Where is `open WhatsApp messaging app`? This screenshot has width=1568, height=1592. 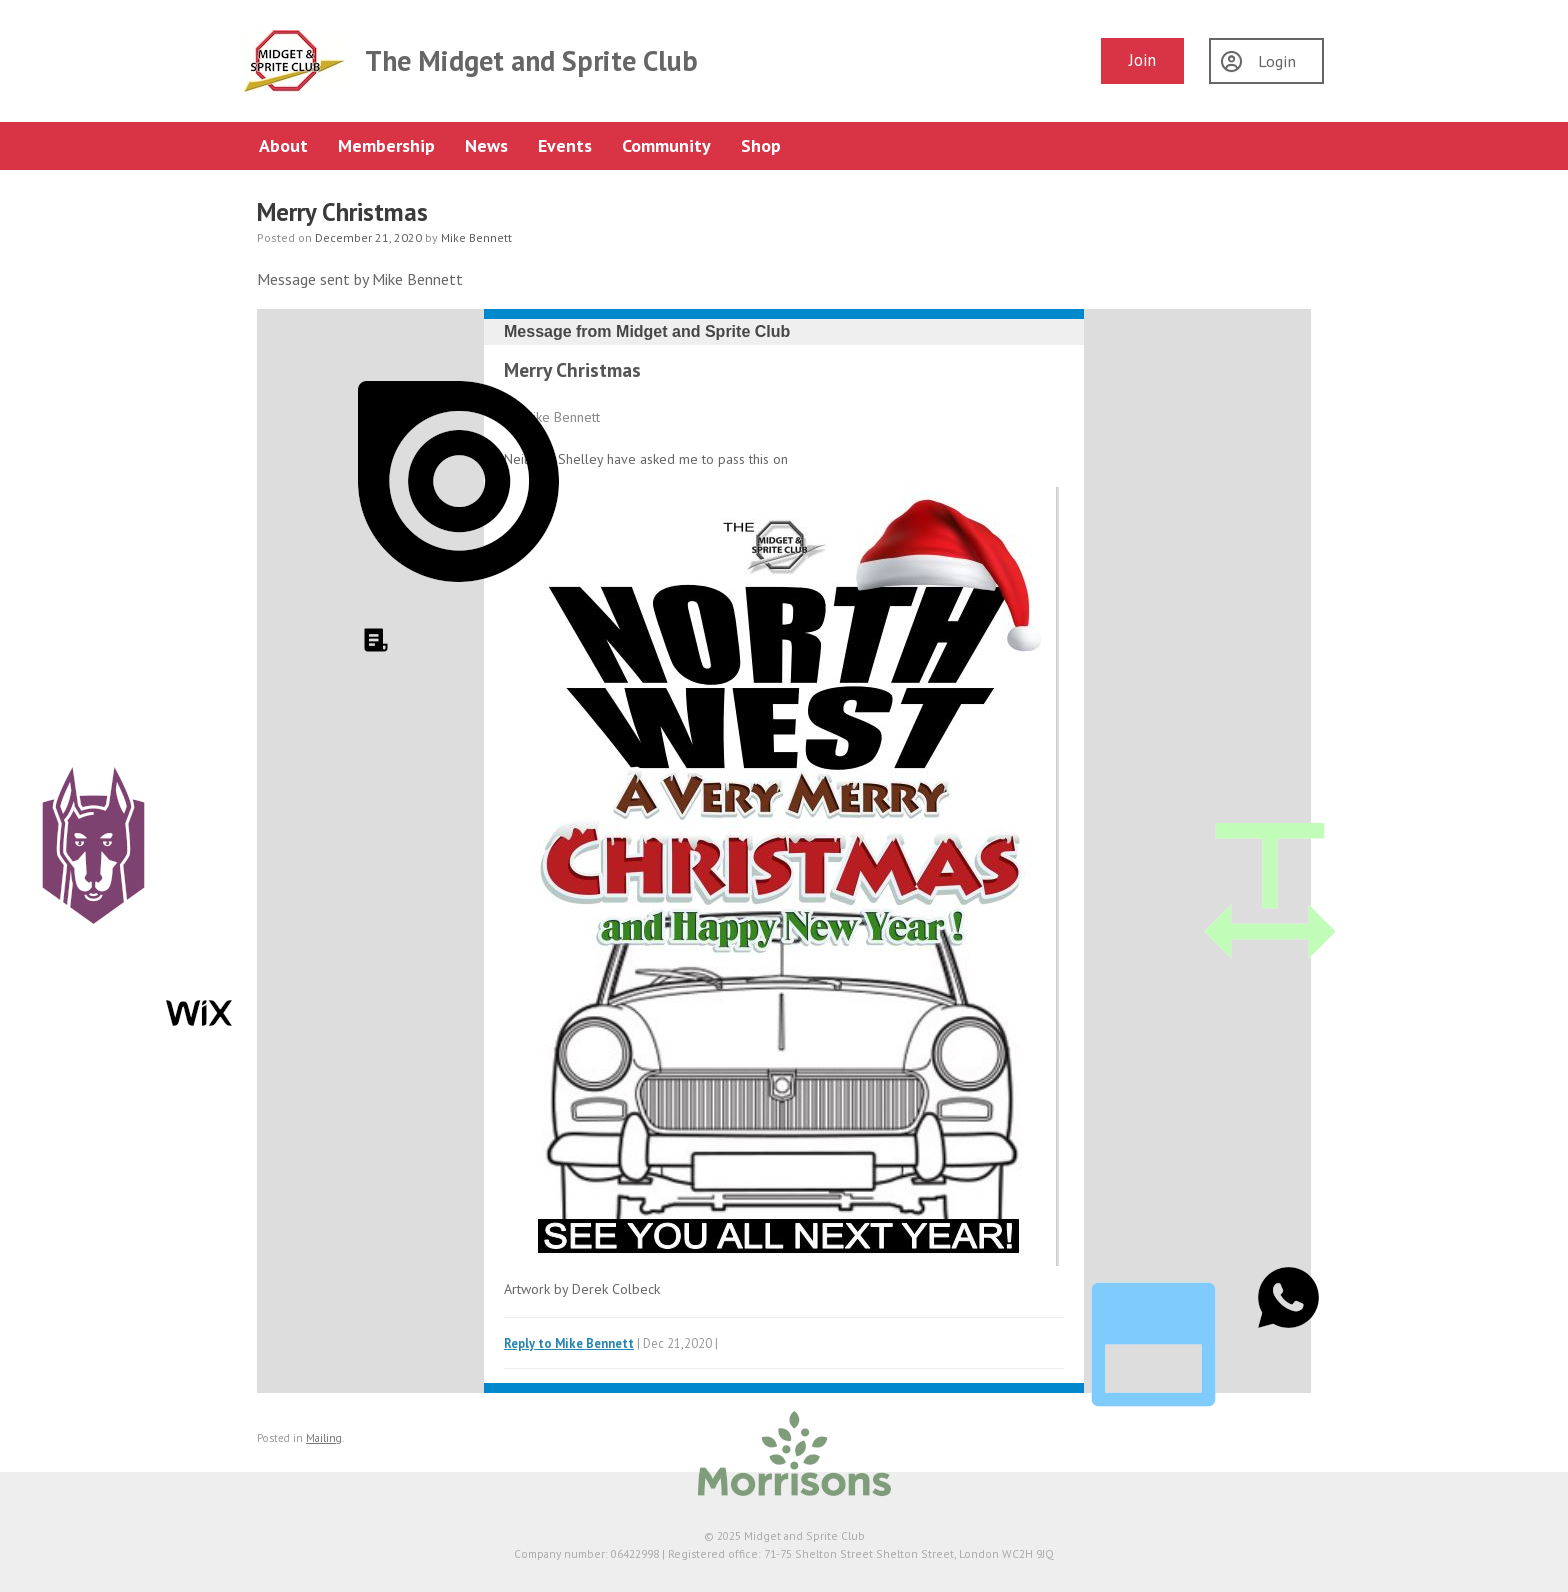
open WhatsApp messaging app is located at coordinates (1288, 1297).